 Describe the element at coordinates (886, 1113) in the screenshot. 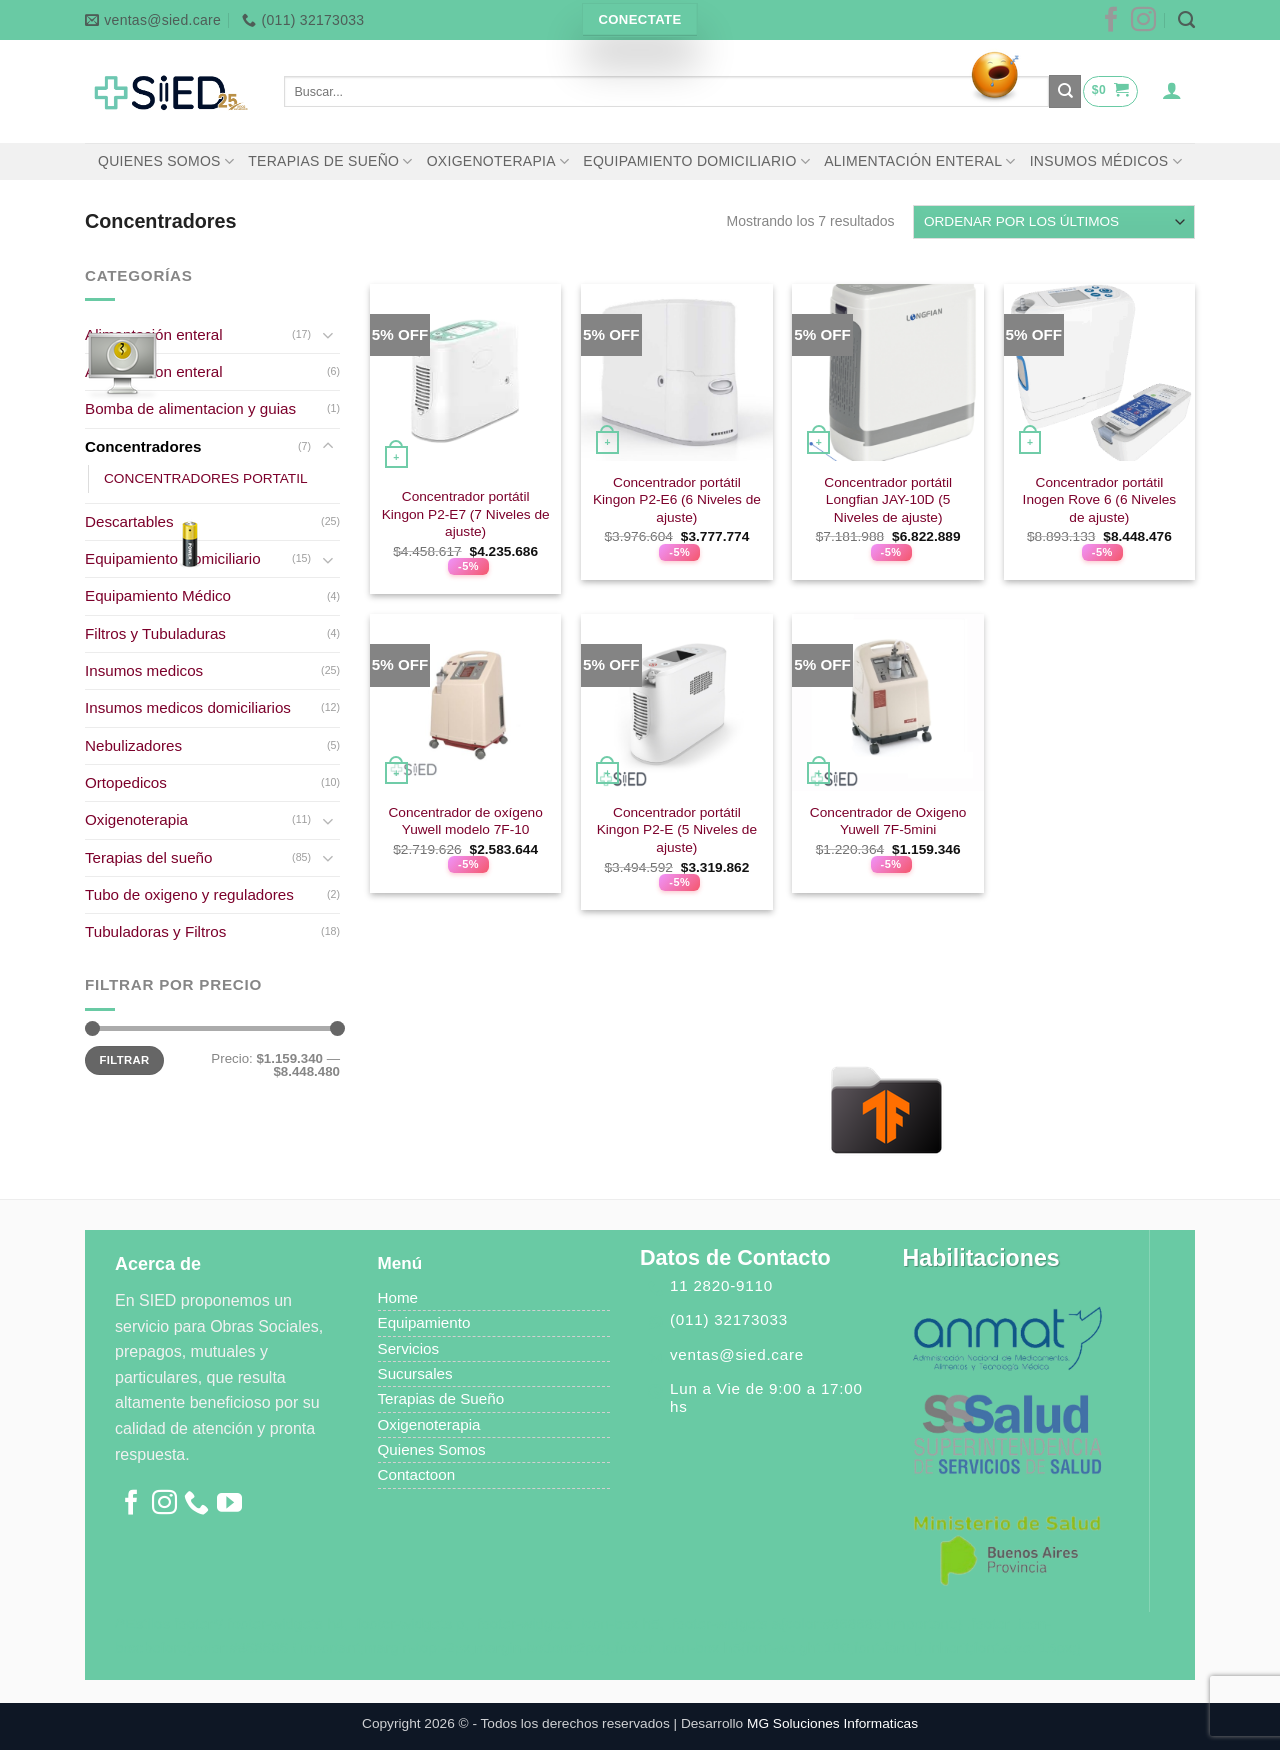

I see `open tensorflow project folder` at that location.